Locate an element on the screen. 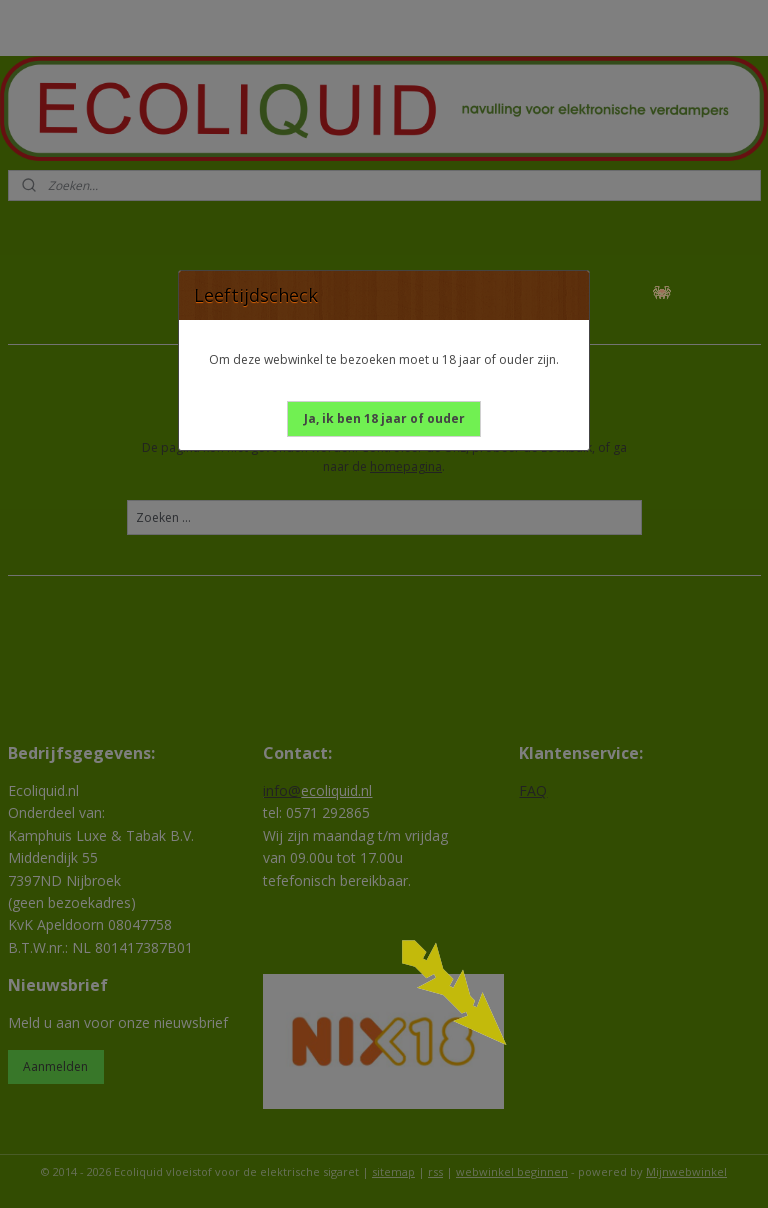 Image resolution: width=768 pixels, height=1208 pixels. indicates bug or pest-related content in a game is located at coordinates (662, 293).